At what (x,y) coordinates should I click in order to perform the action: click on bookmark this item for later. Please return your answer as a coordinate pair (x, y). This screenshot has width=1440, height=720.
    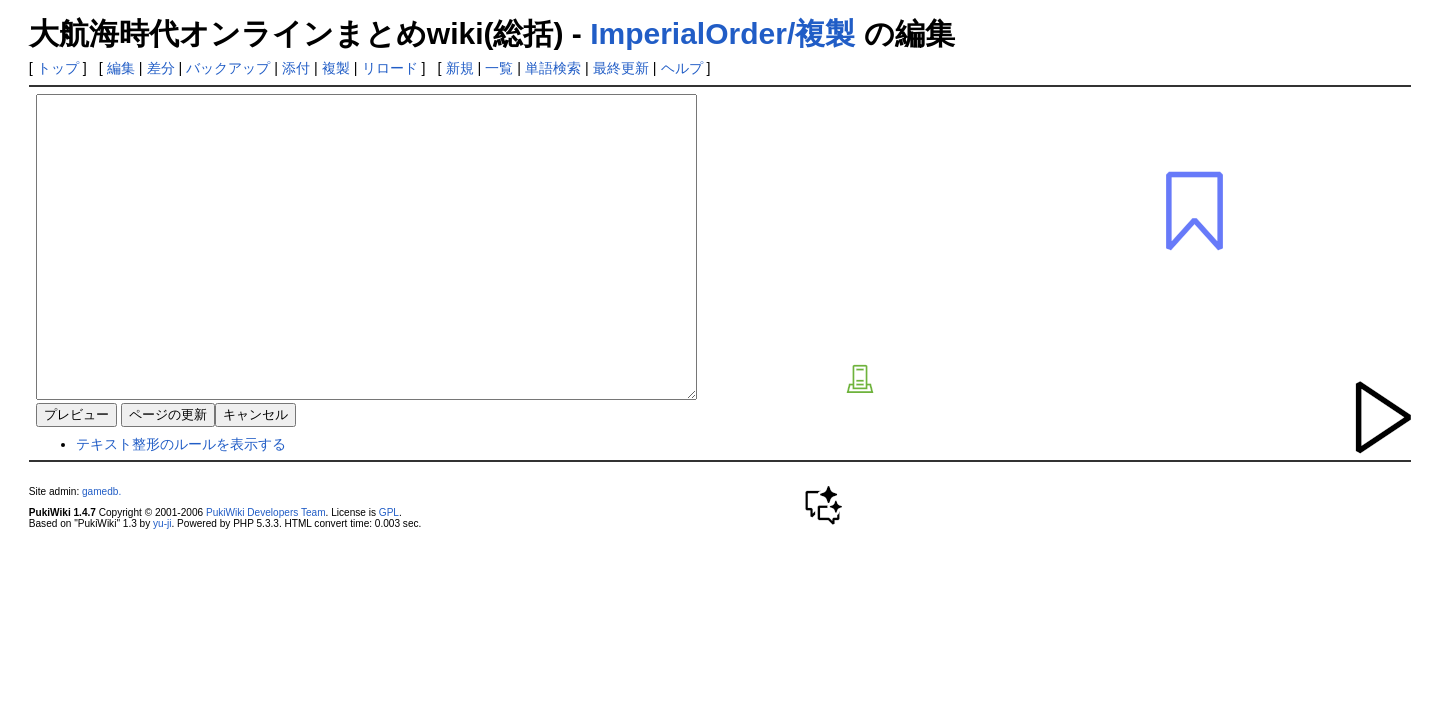
    Looking at the image, I should click on (1194, 211).